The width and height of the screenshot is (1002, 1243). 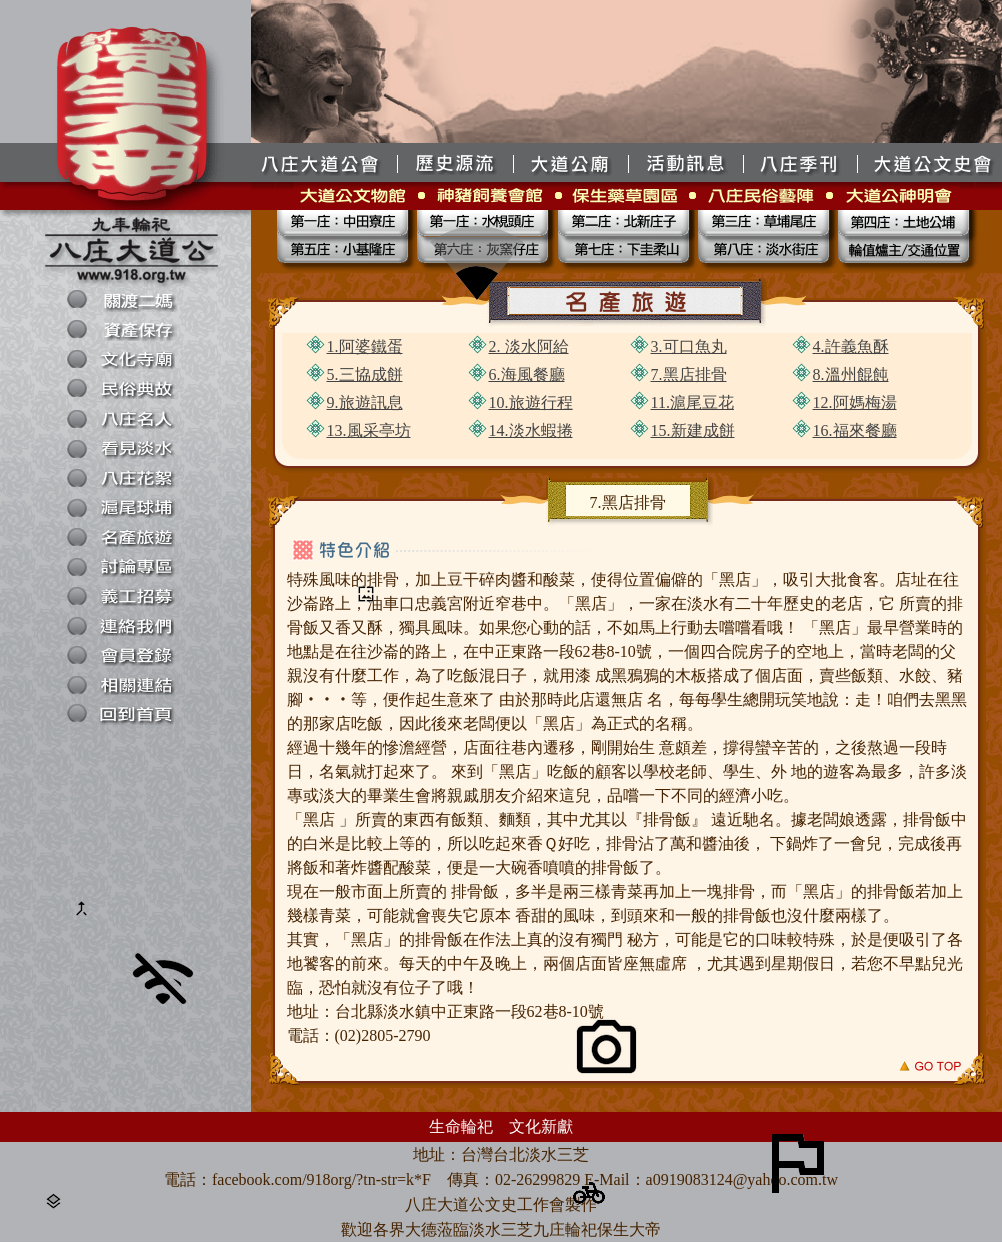 What do you see at coordinates (796, 1161) in the screenshot?
I see `flag or mark an item for follow-up` at bounding box center [796, 1161].